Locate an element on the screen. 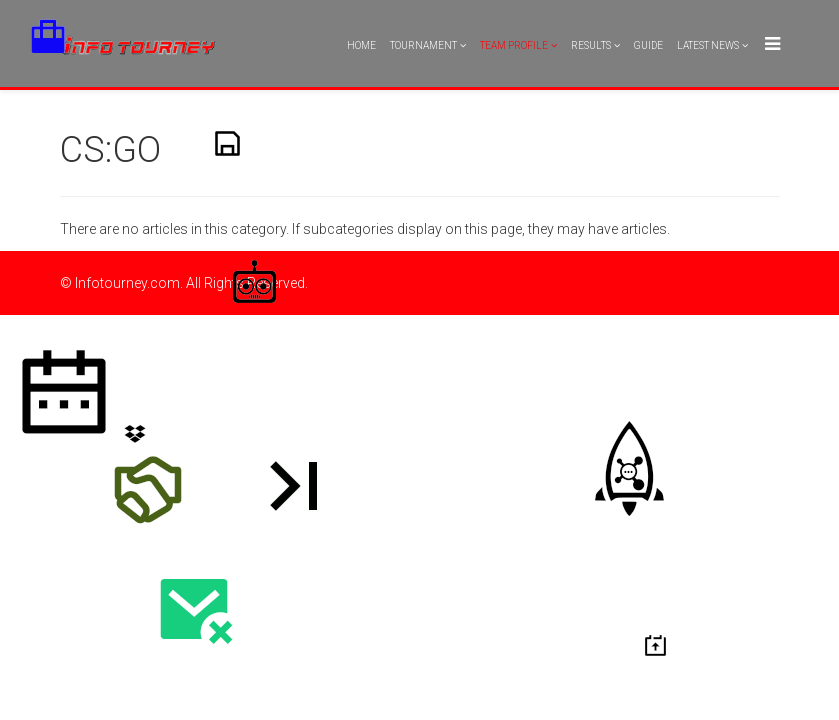 The image size is (839, 720). Apache RocketMQ logo is located at coordinates (629, 468).